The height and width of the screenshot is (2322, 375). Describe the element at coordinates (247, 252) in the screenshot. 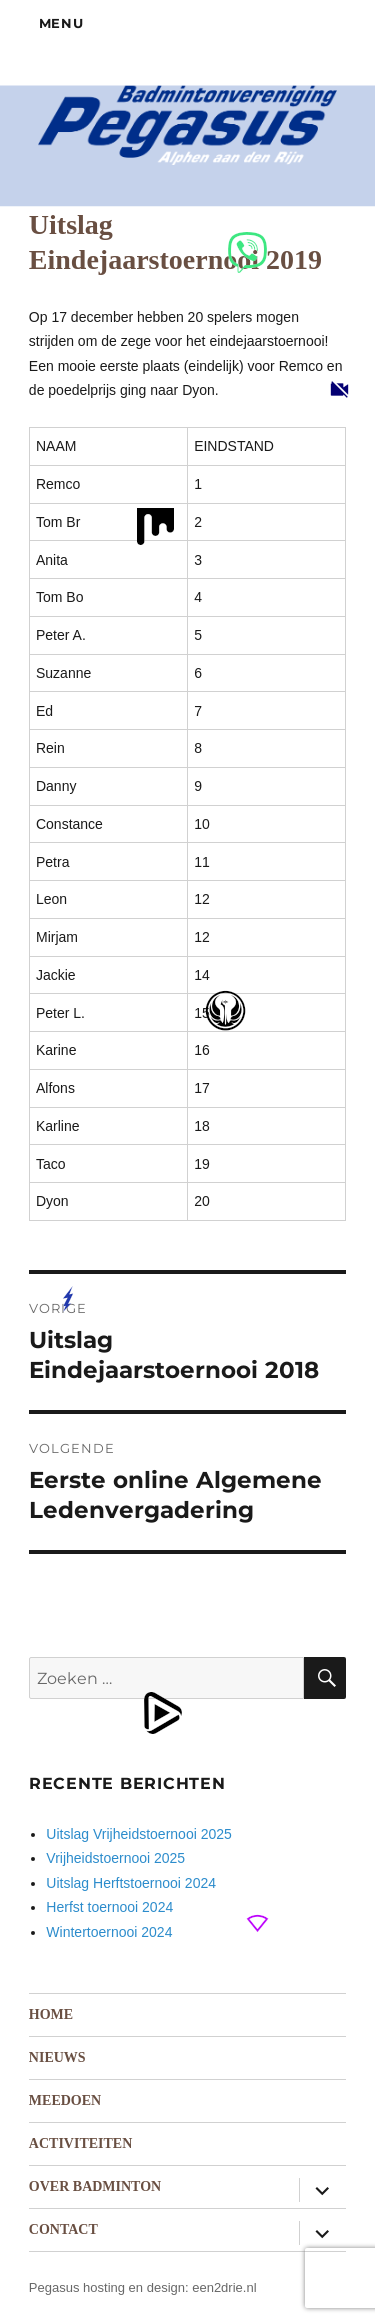

I see `open viber messaging app` at that location.